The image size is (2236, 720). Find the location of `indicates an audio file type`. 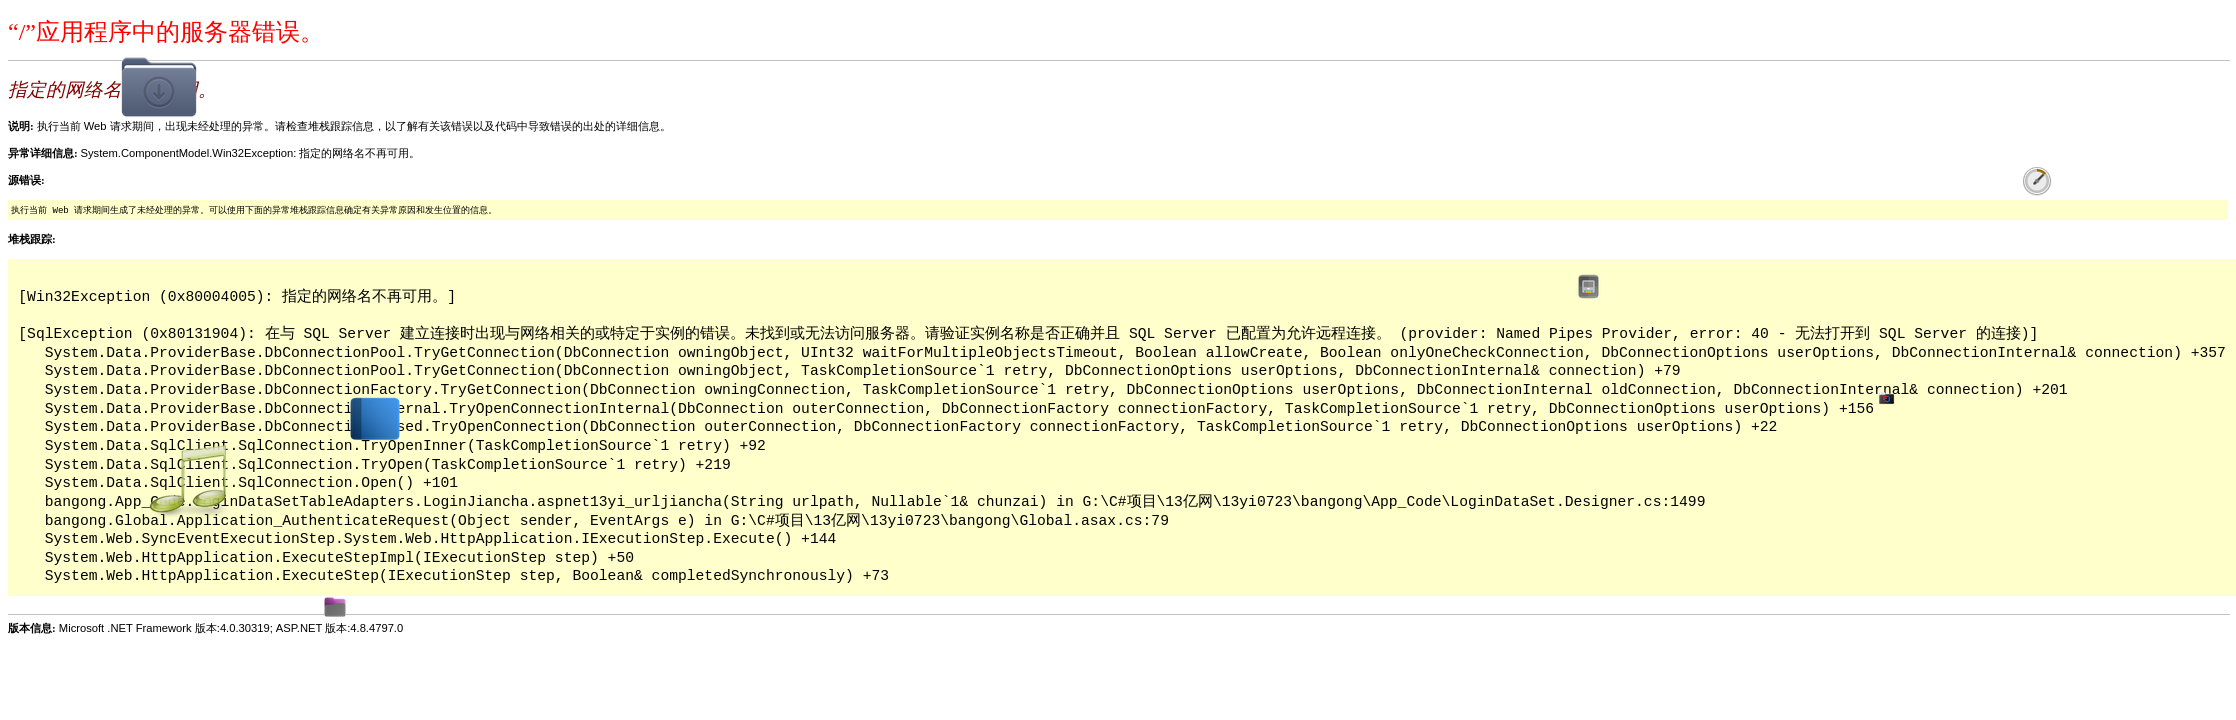

indicates an audio file type is located at coordinates (188, 480).